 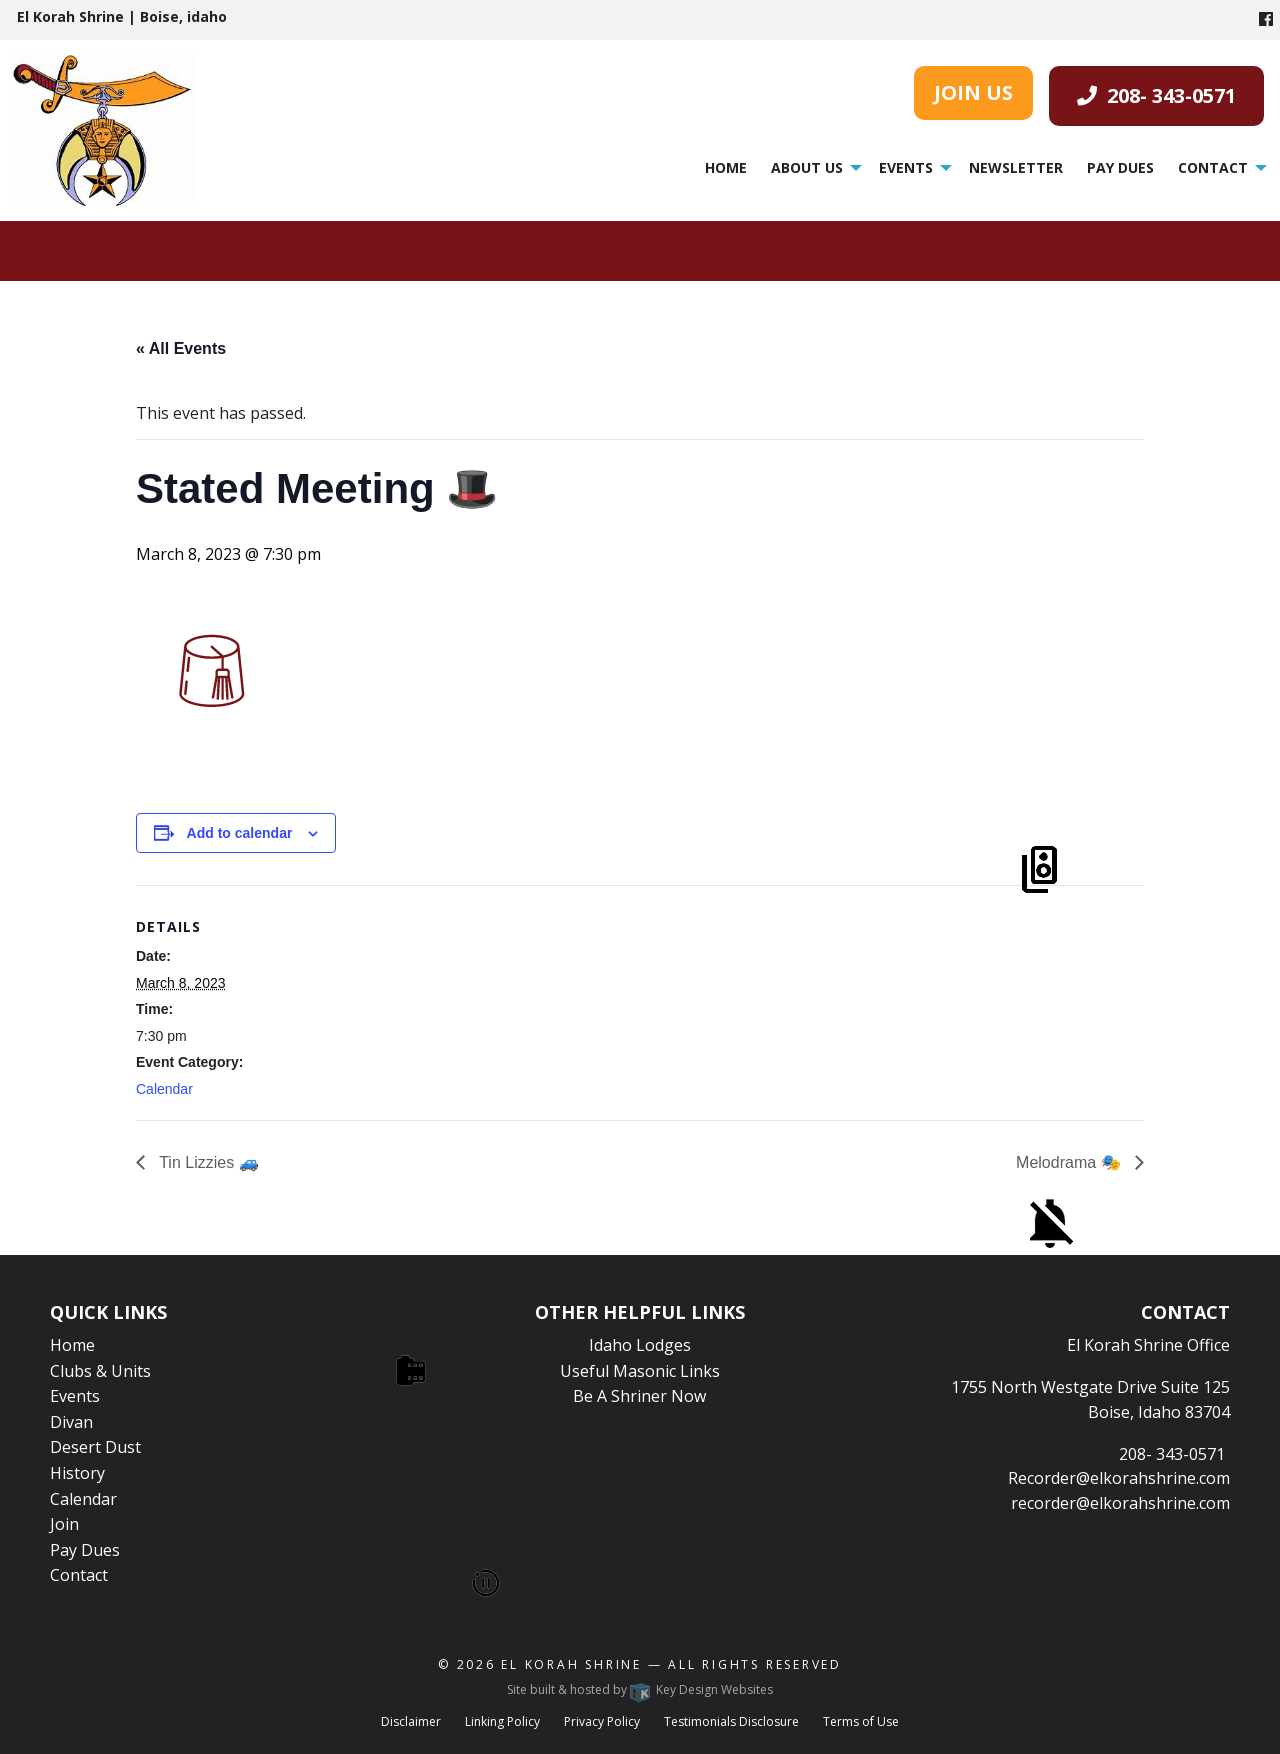 I want to click on mute or disable notifications, so click(x=1050, y=1223).